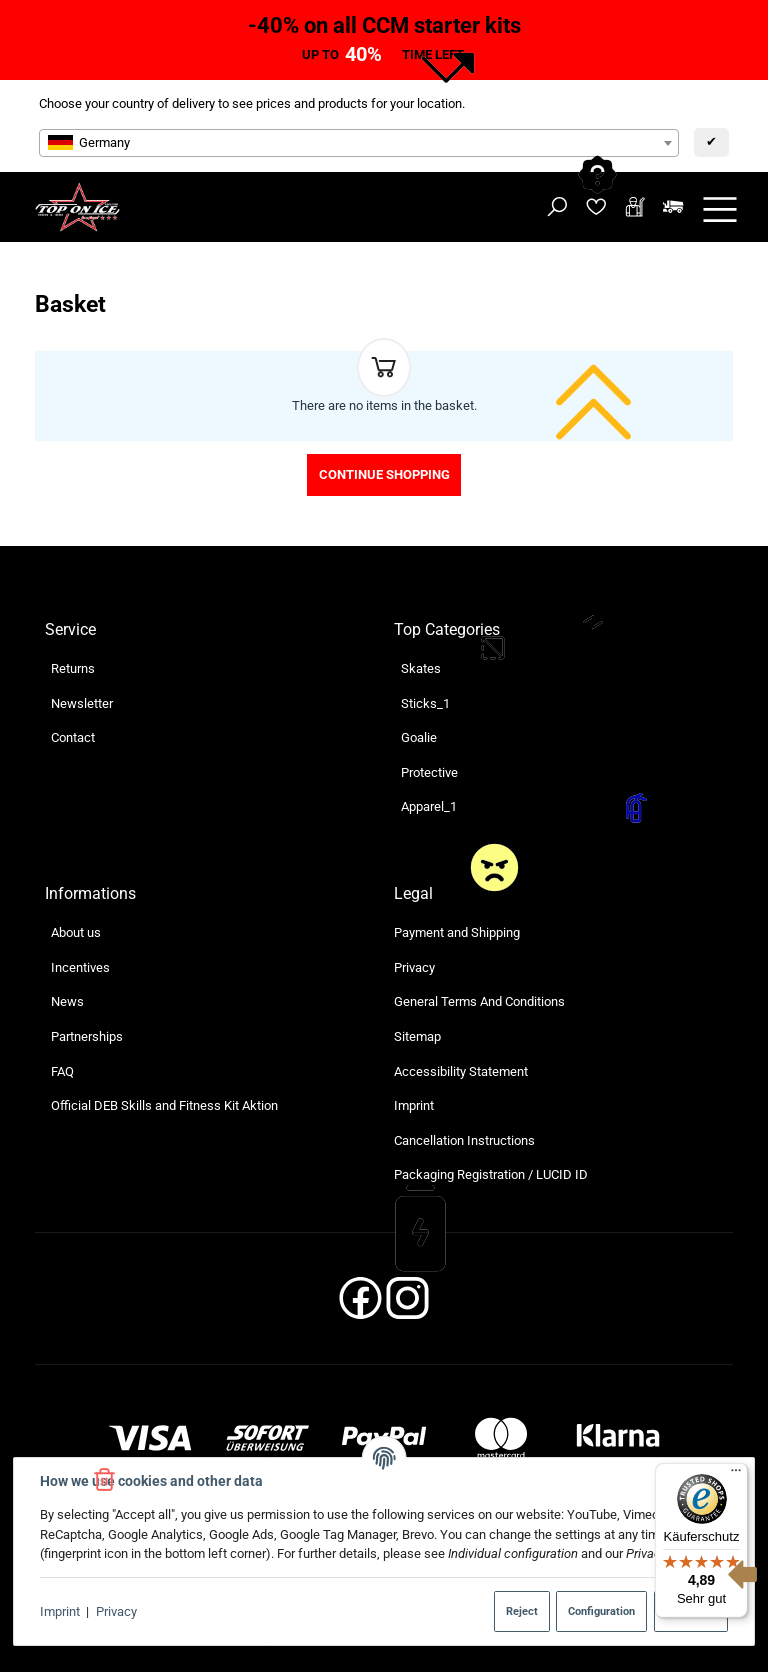 This screenshot has width=768, height=1672. What do you see at coordinates (448, 66) in the screenshot?
I see `reply to a message or email` at bounding box center [448, 66].